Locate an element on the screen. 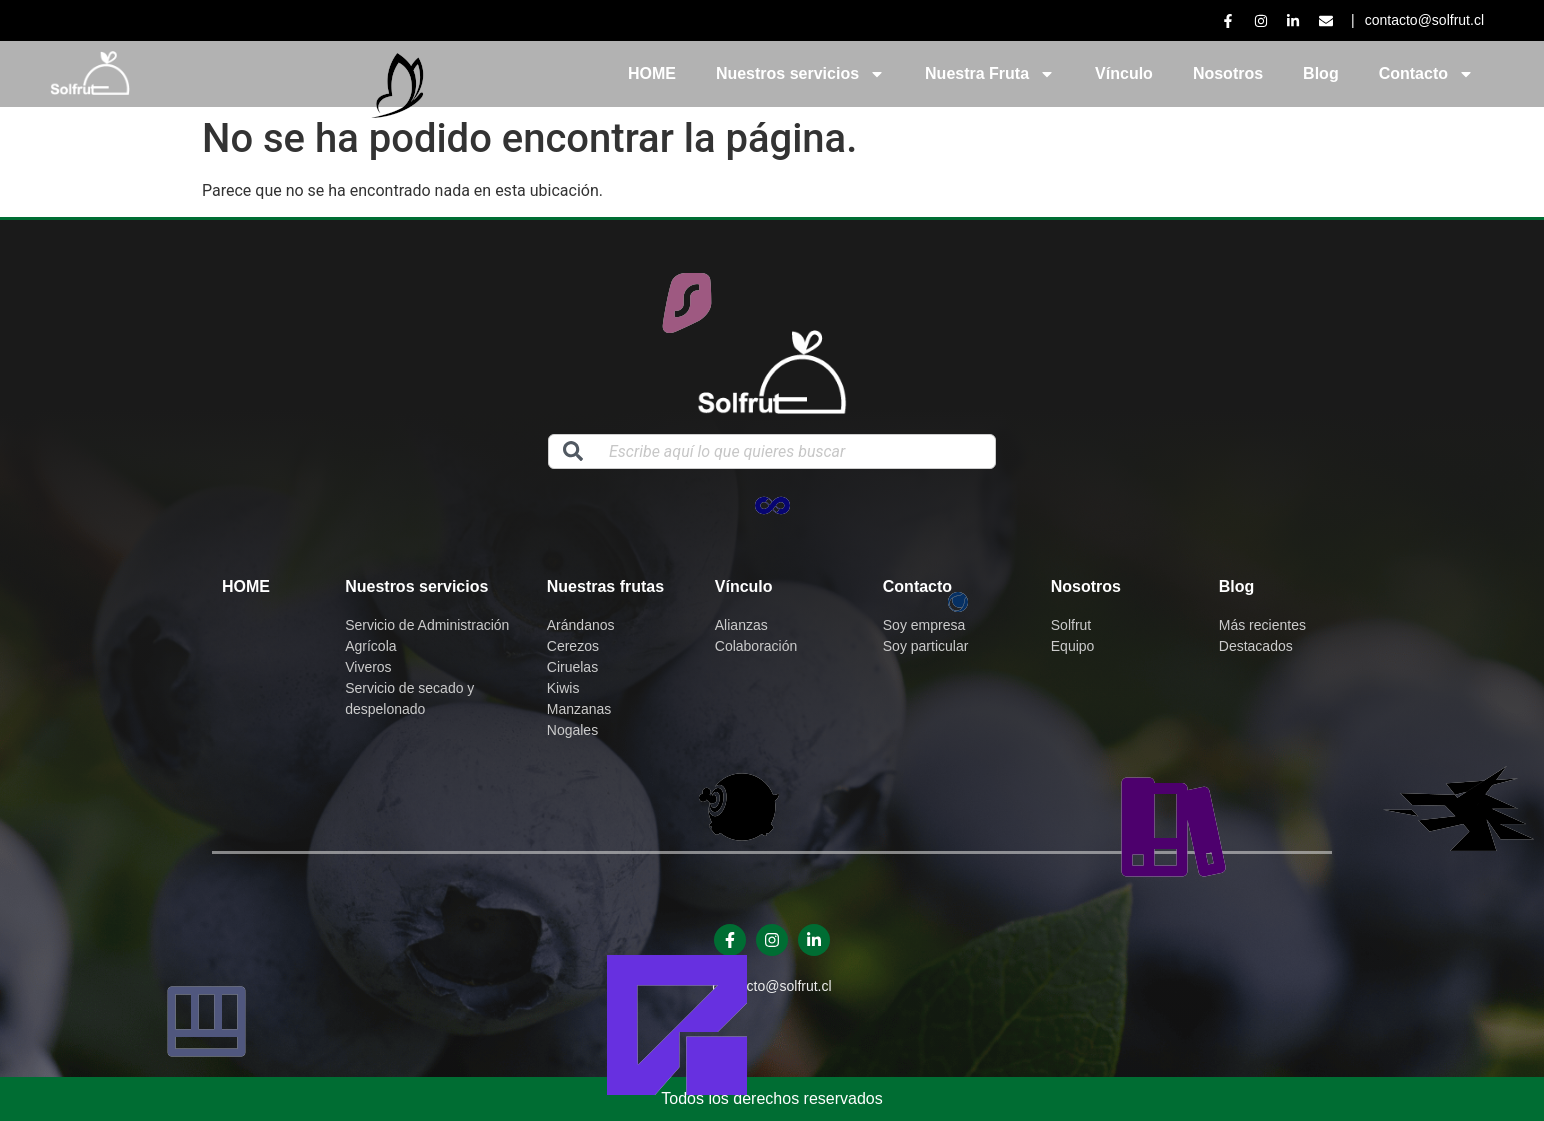 The height and width of the screenshot is (1121, 1544). open the Veepee app is located at coordinates (397, 85).